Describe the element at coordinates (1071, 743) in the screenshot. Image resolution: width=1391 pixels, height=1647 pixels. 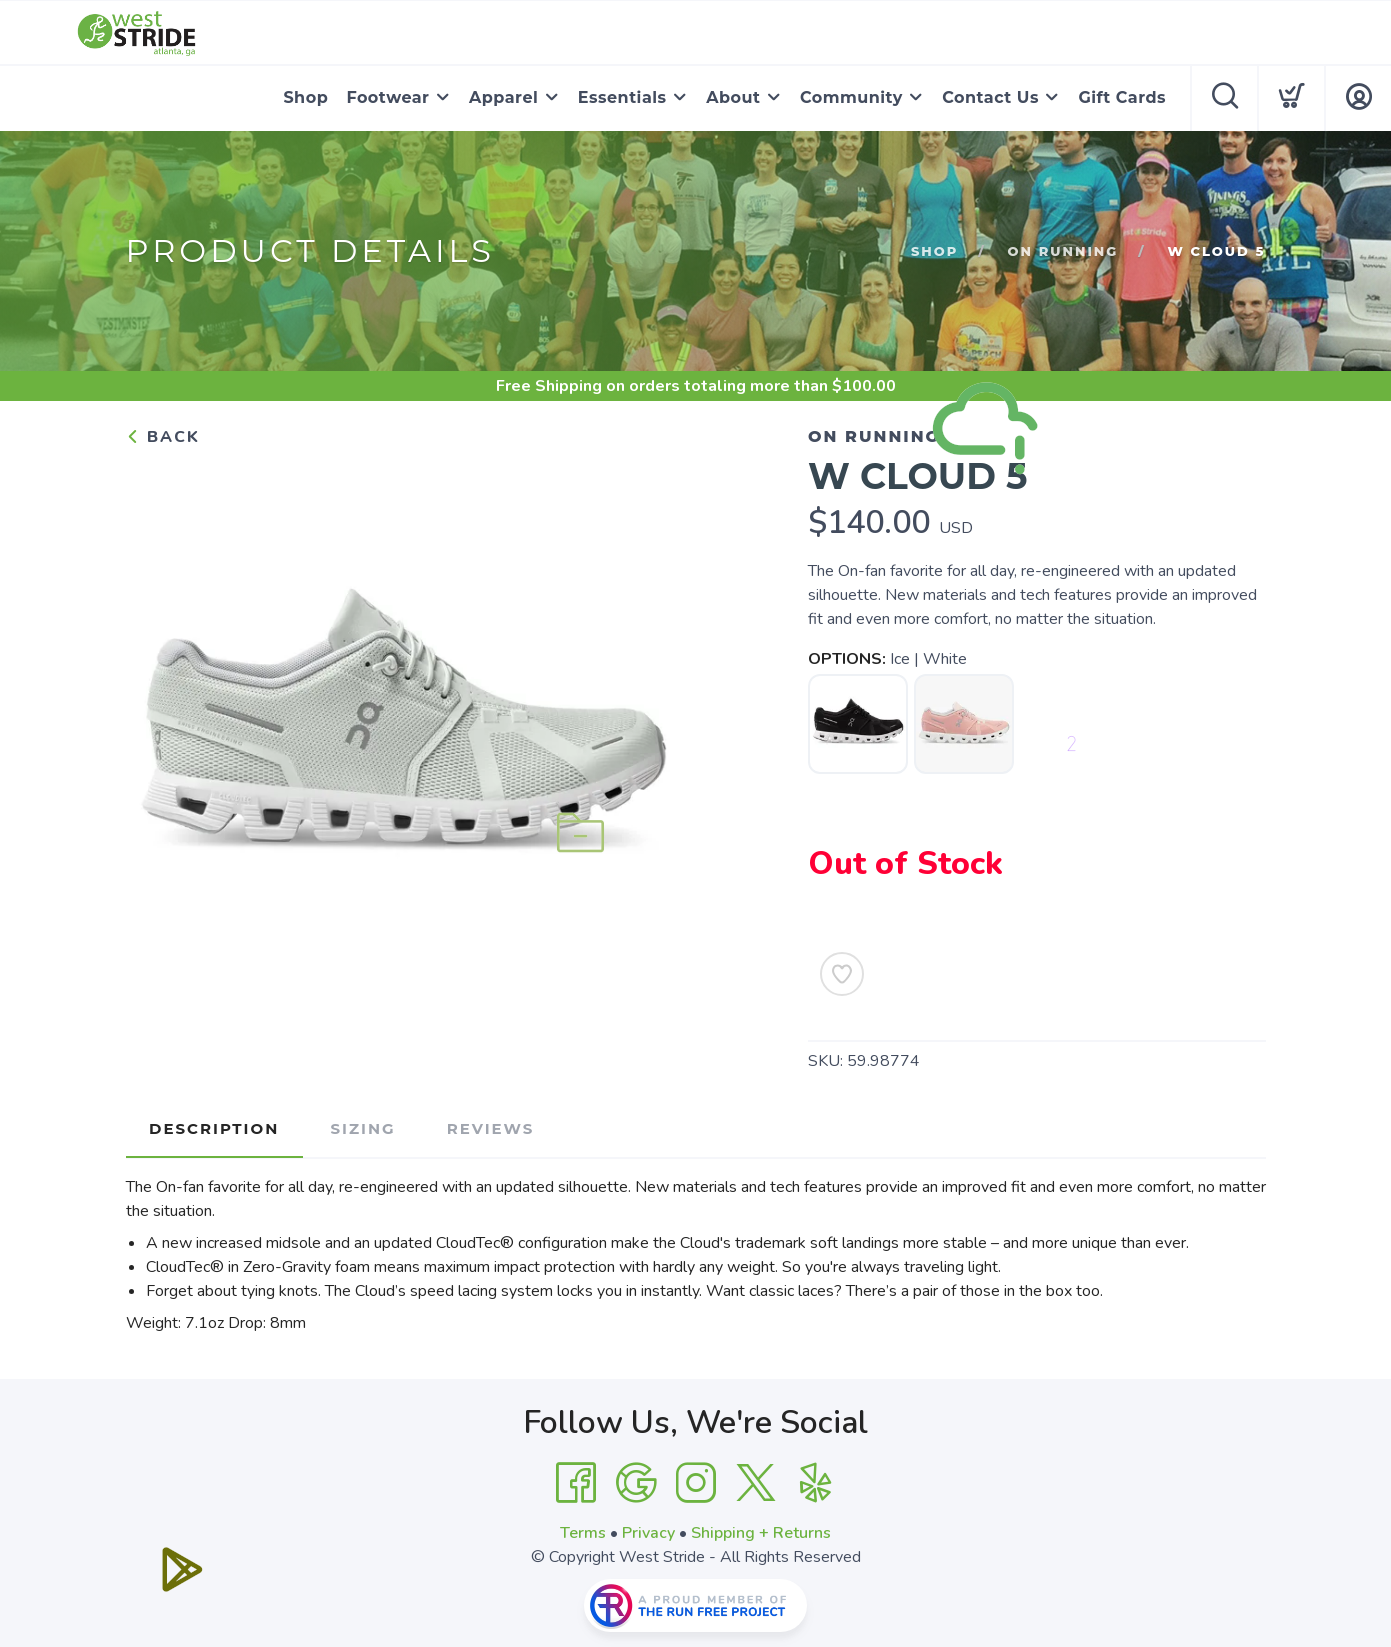
I see `indicates step two in a multi-step process` at that location.